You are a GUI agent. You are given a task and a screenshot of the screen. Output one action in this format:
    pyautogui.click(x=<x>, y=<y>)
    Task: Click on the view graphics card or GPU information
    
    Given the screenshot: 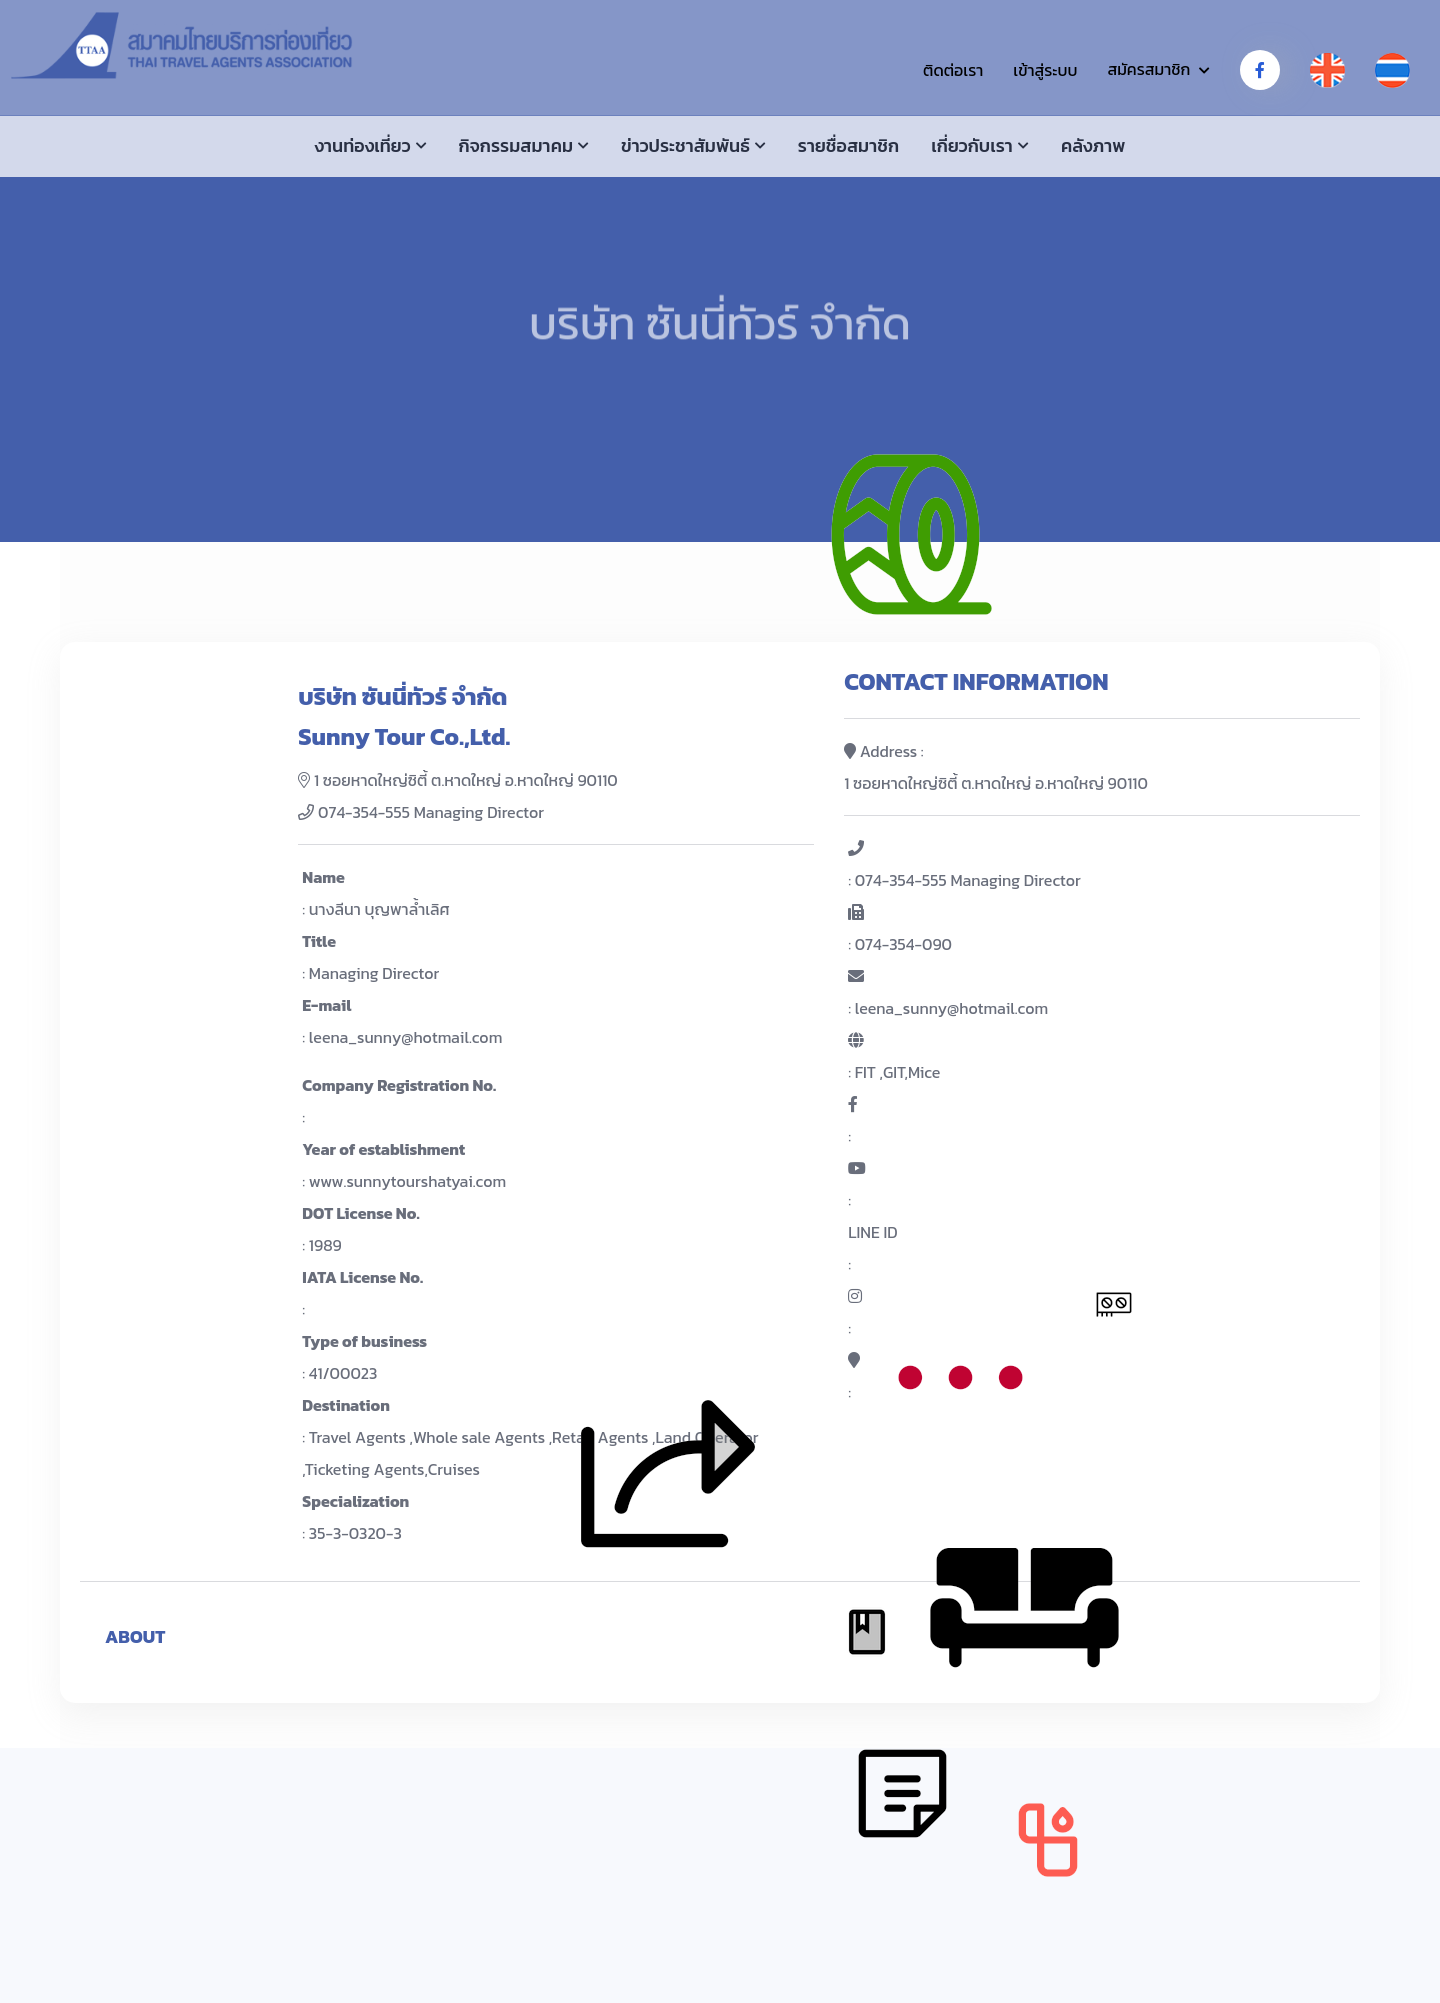 What is the action you would take?
    pyautogui.click(x=1114, y=1304)
    